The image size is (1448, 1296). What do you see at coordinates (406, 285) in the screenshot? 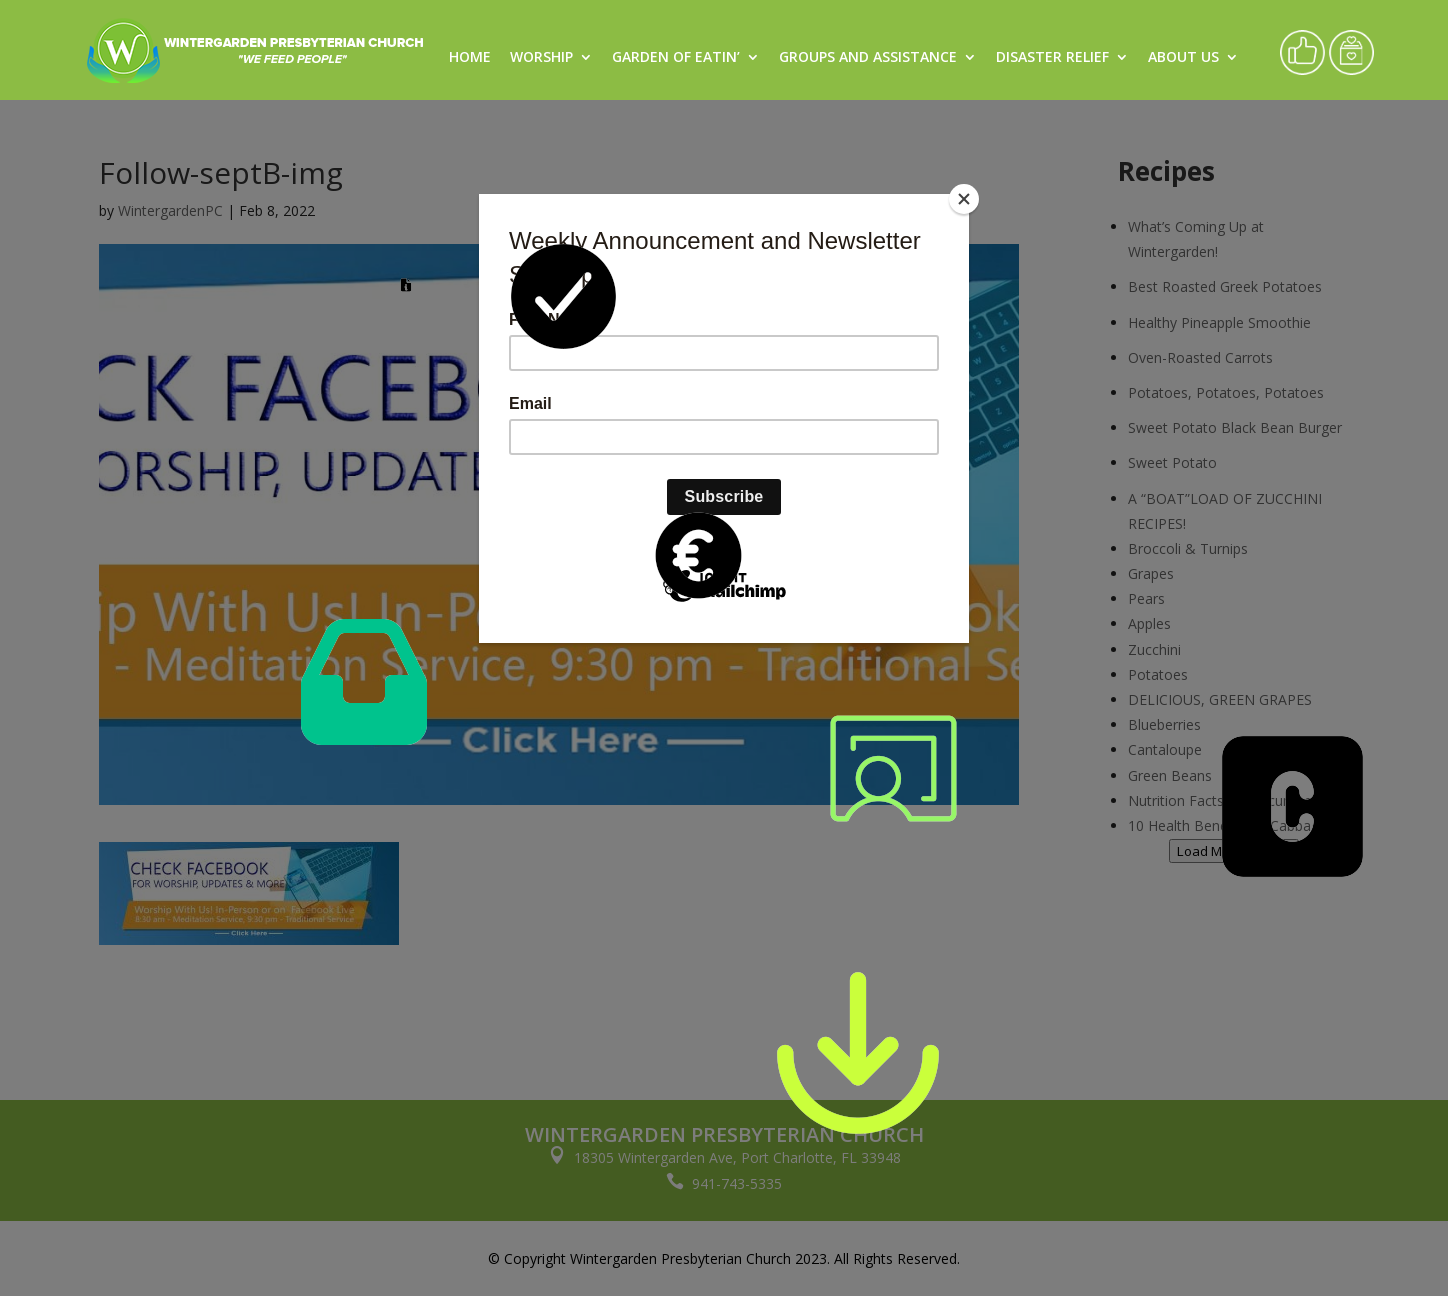
I see `view file details or properties` at bounding box center [406, 285].